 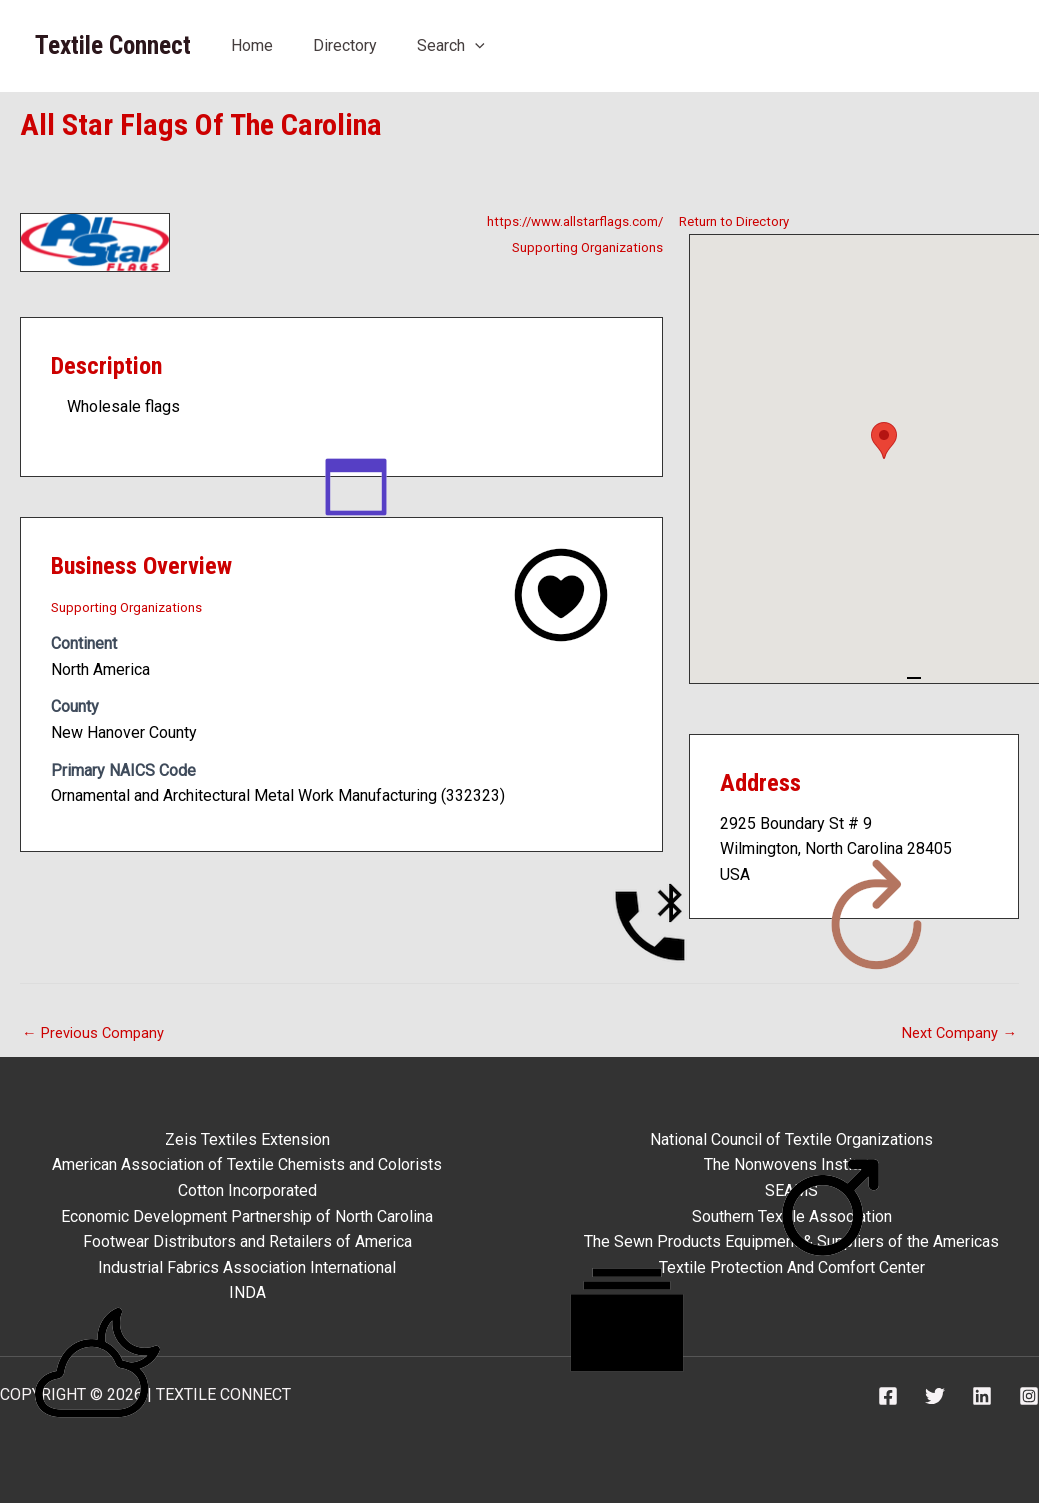 I want to click on indicates cloudy night weather conditions, so click(x=97, y=1362).